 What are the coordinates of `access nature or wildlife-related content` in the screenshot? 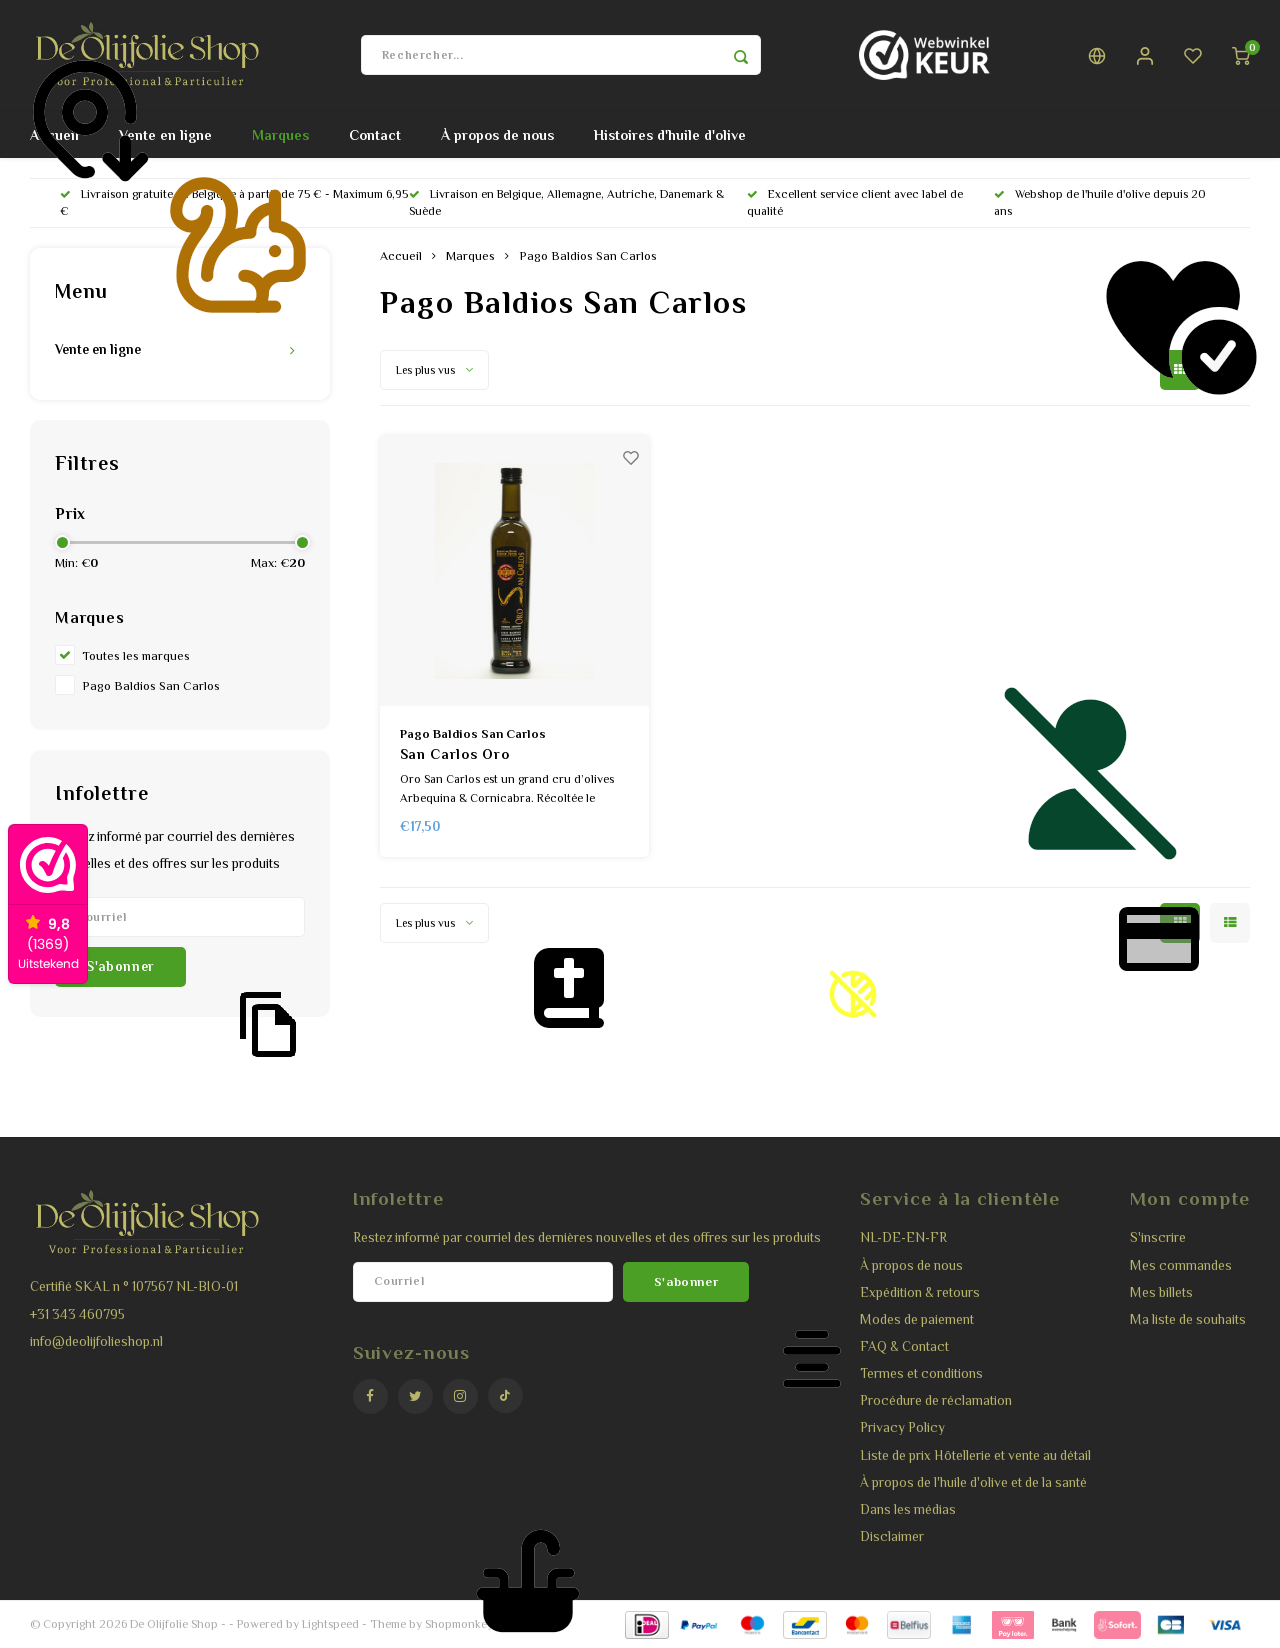 It's located at (238, 245).